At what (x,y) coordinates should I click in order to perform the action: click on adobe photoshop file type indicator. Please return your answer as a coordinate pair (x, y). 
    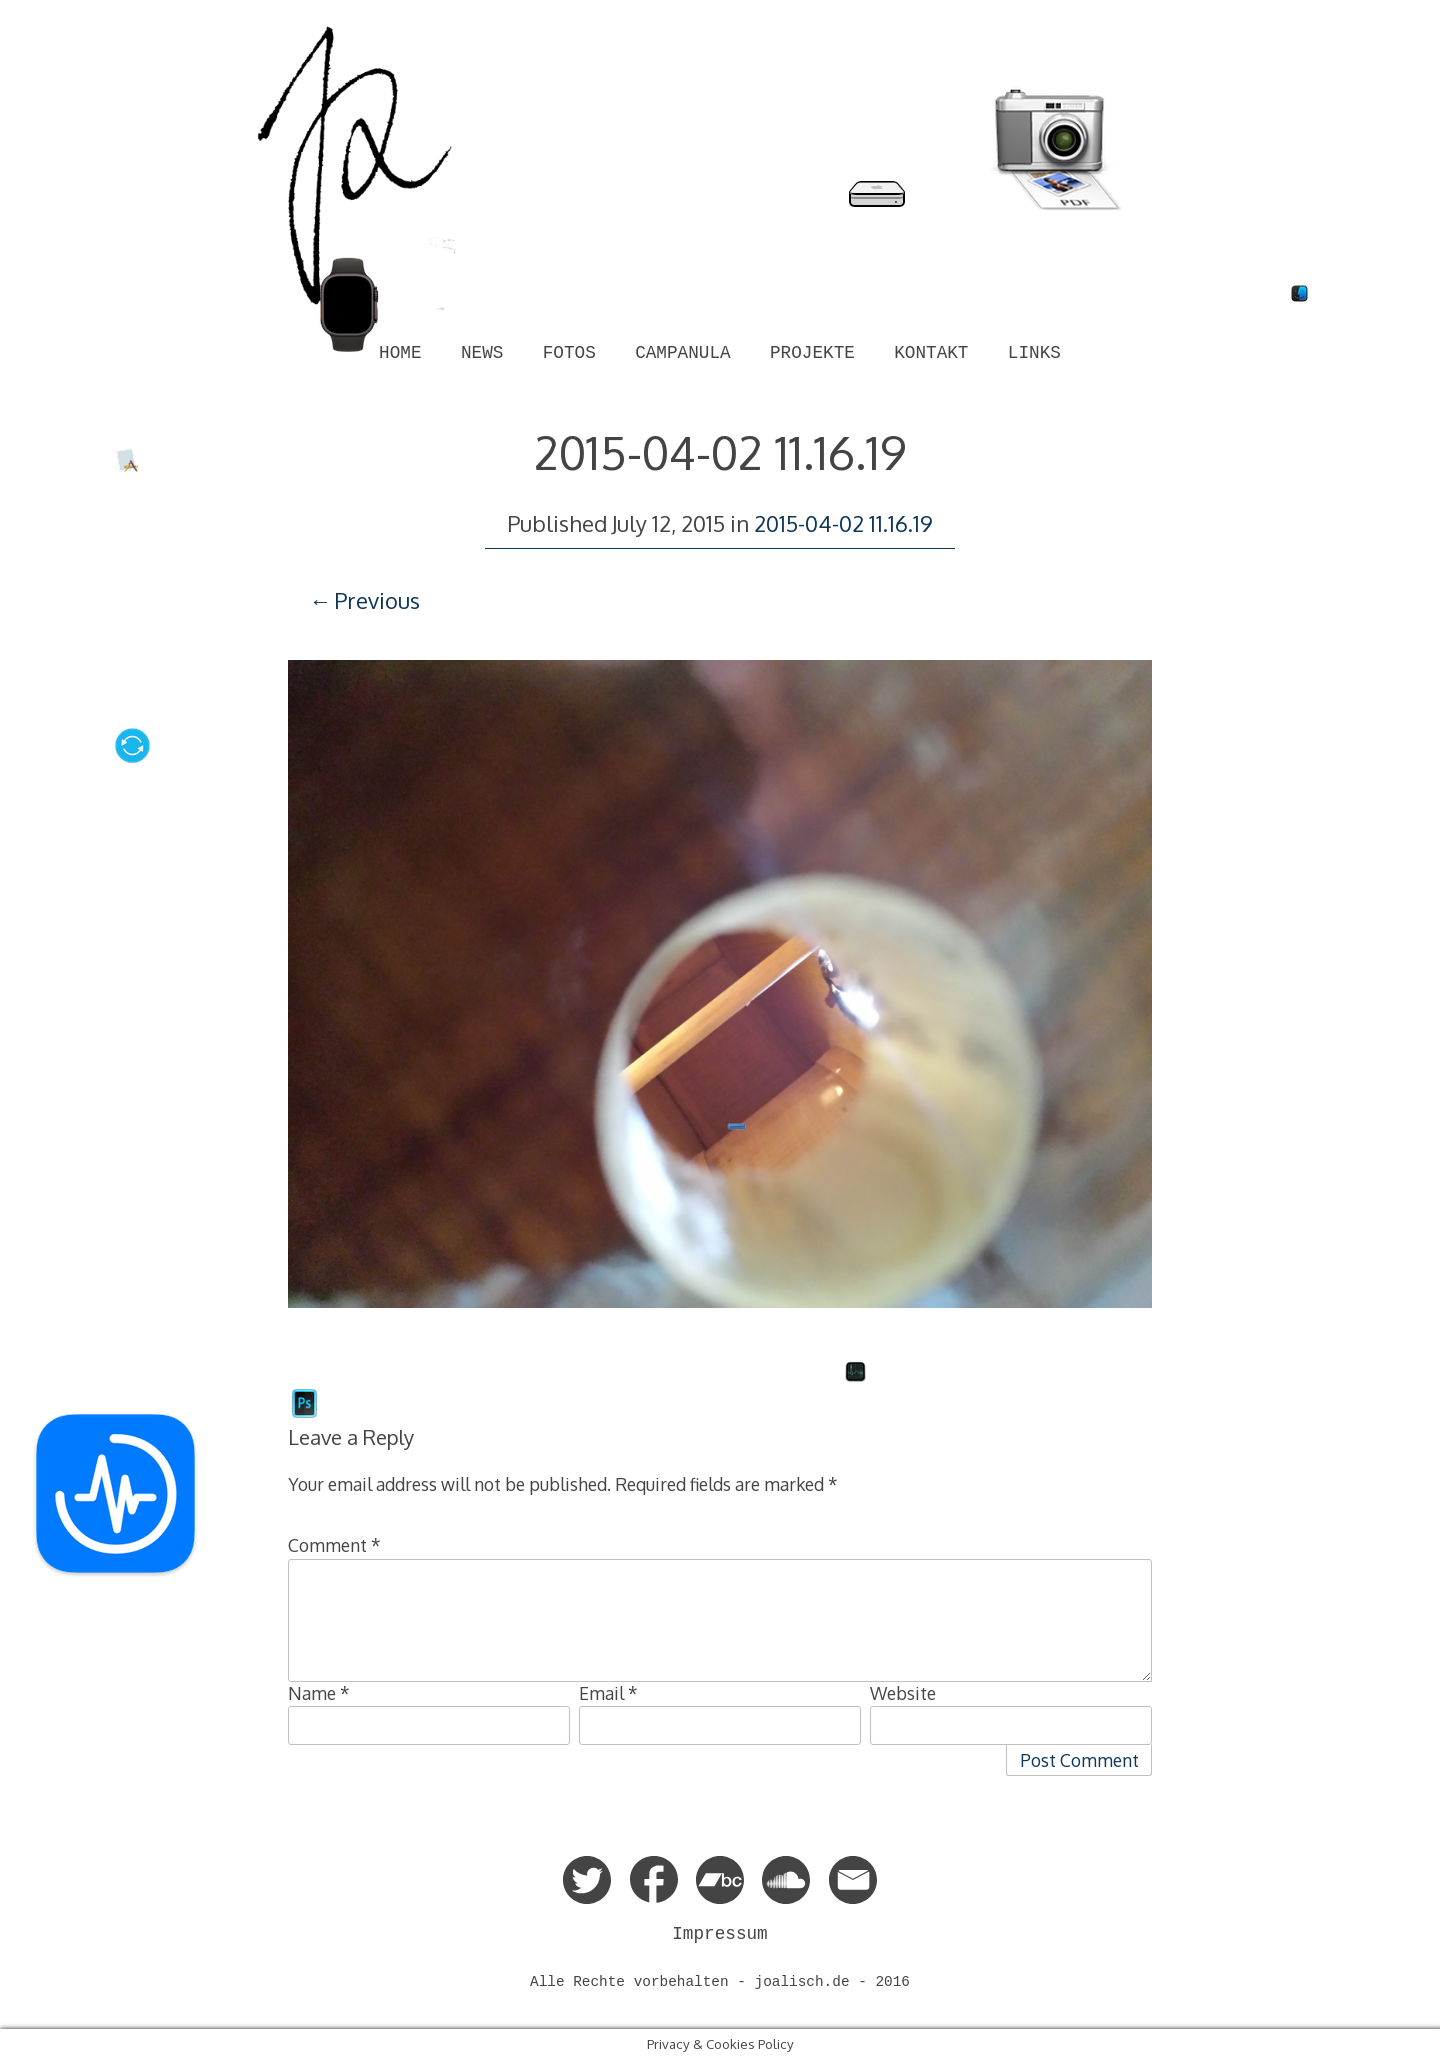
    Looking at the image, I should click on (304, 1403).